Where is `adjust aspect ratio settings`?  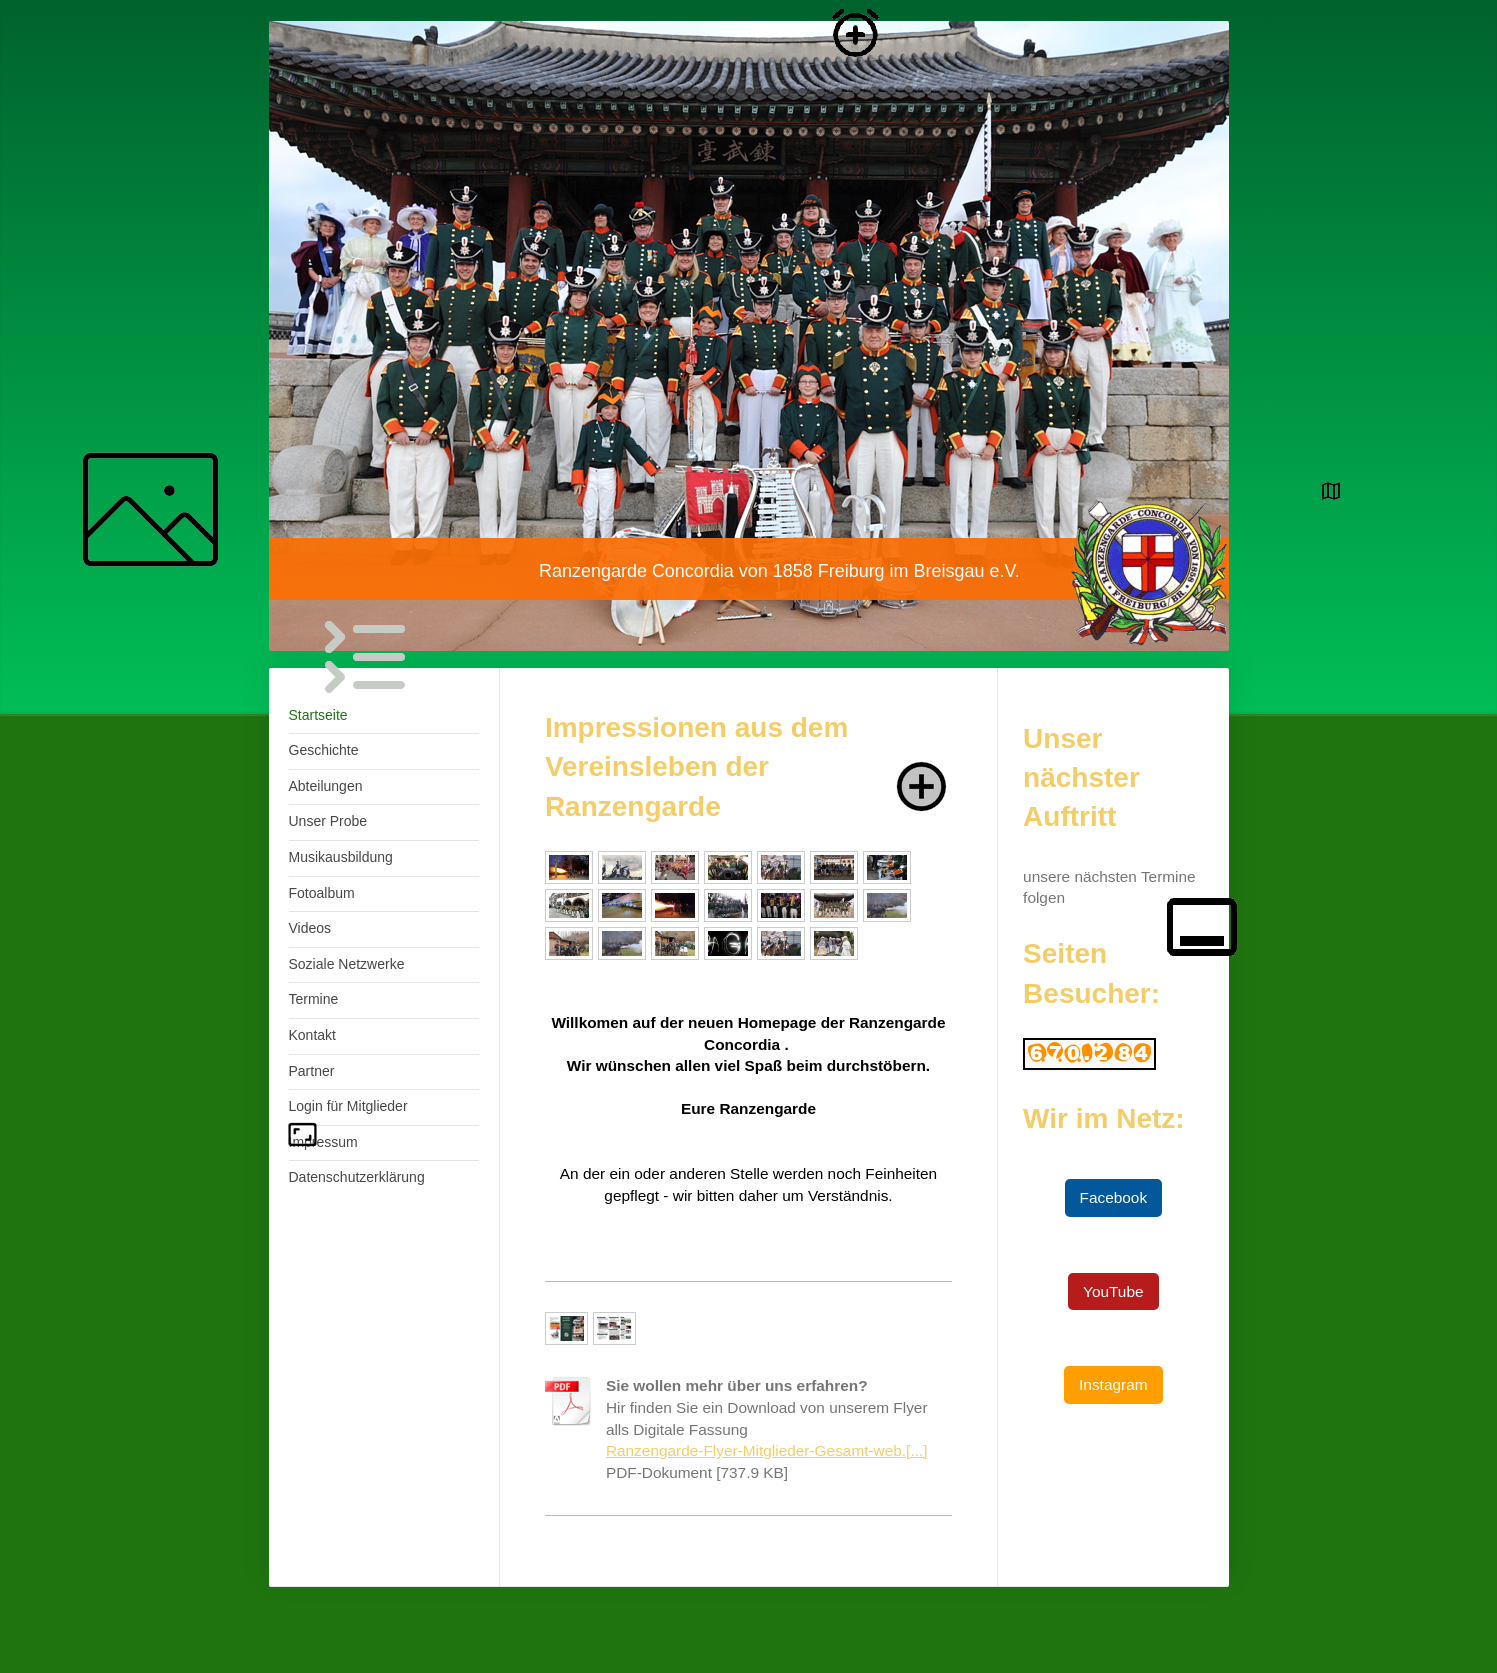
adjust aspect ratio settings is located at coordinates (302, 1134).